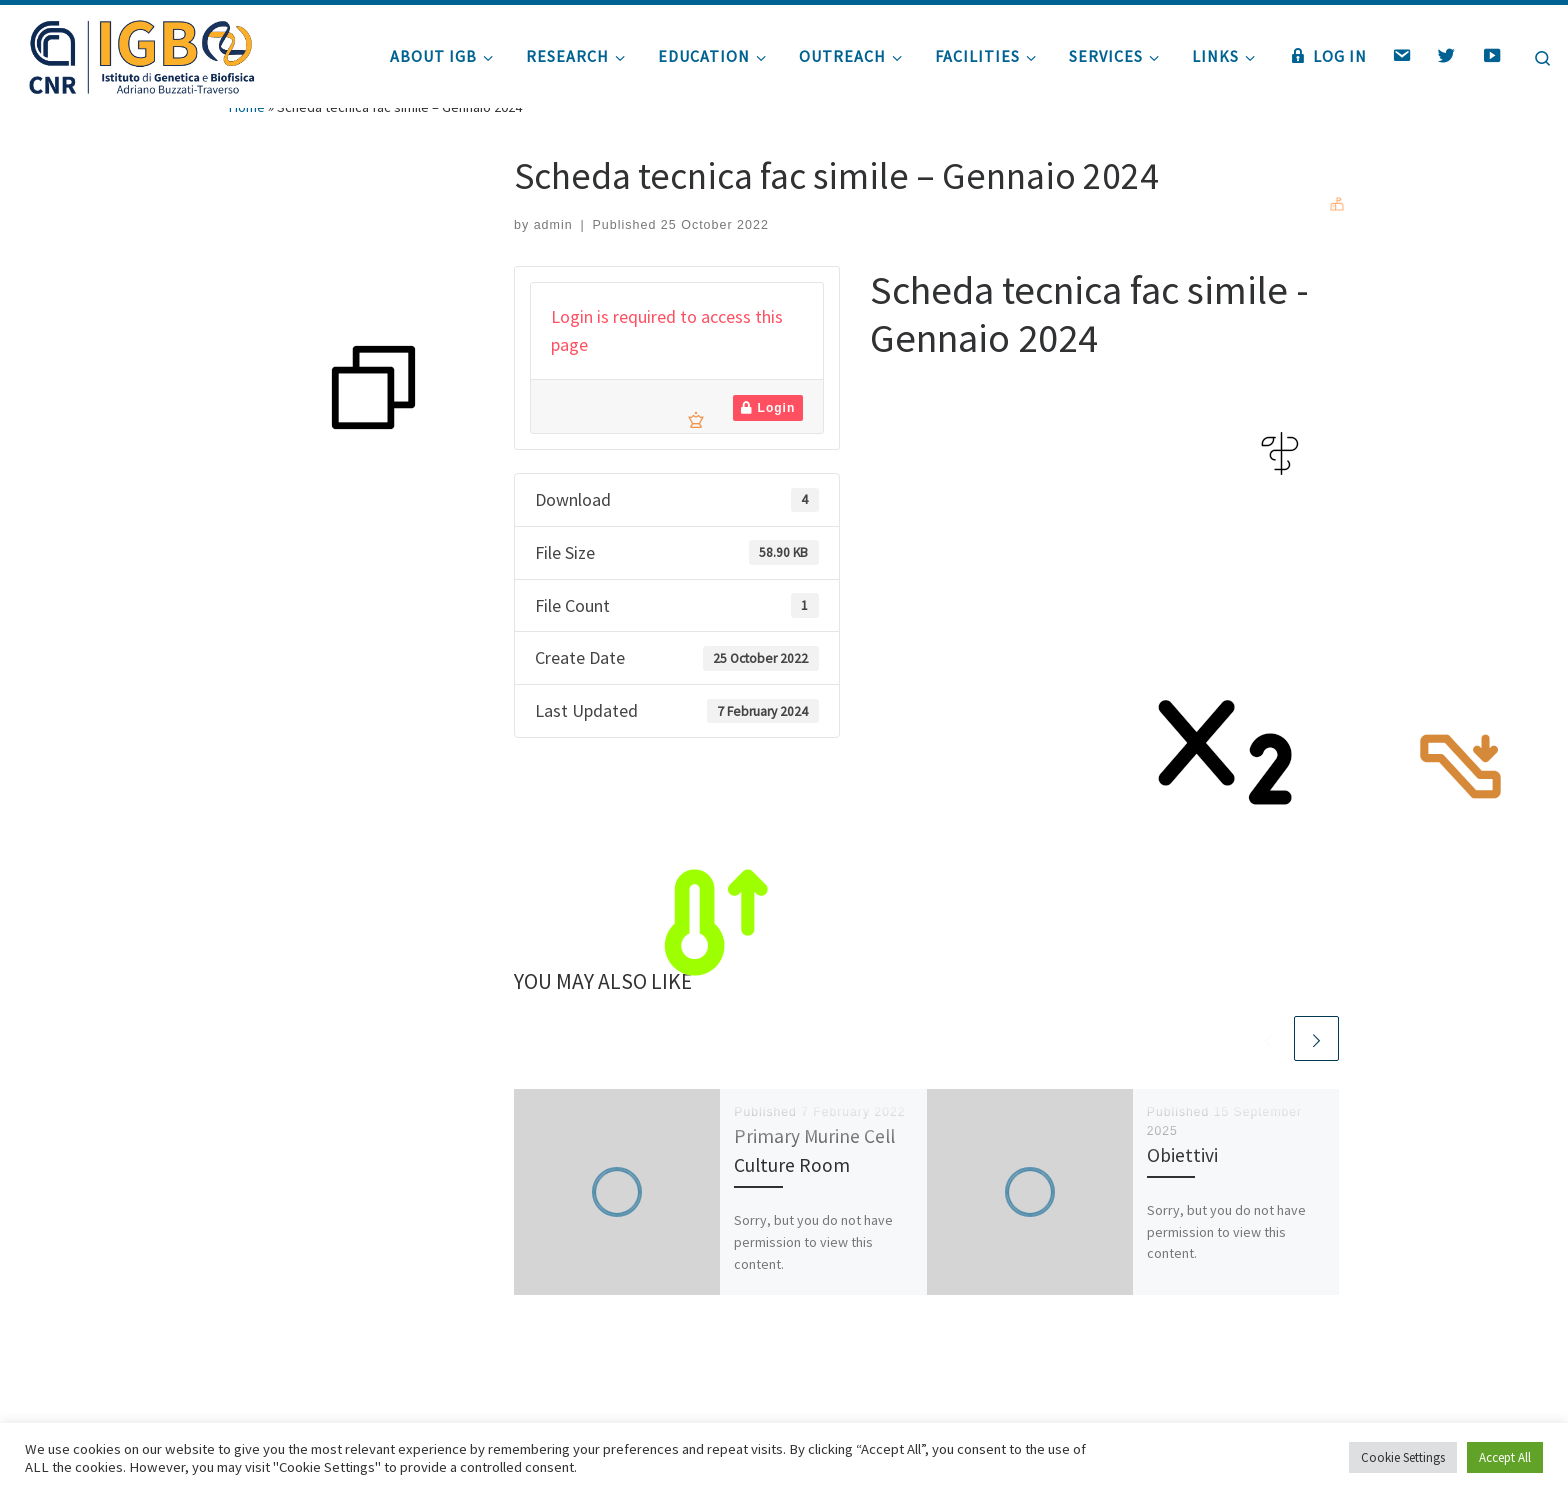 Image resolution: width=1568 pixels, height=1492 pixels. I want to click on access health or medical services, so click(1281, 453).